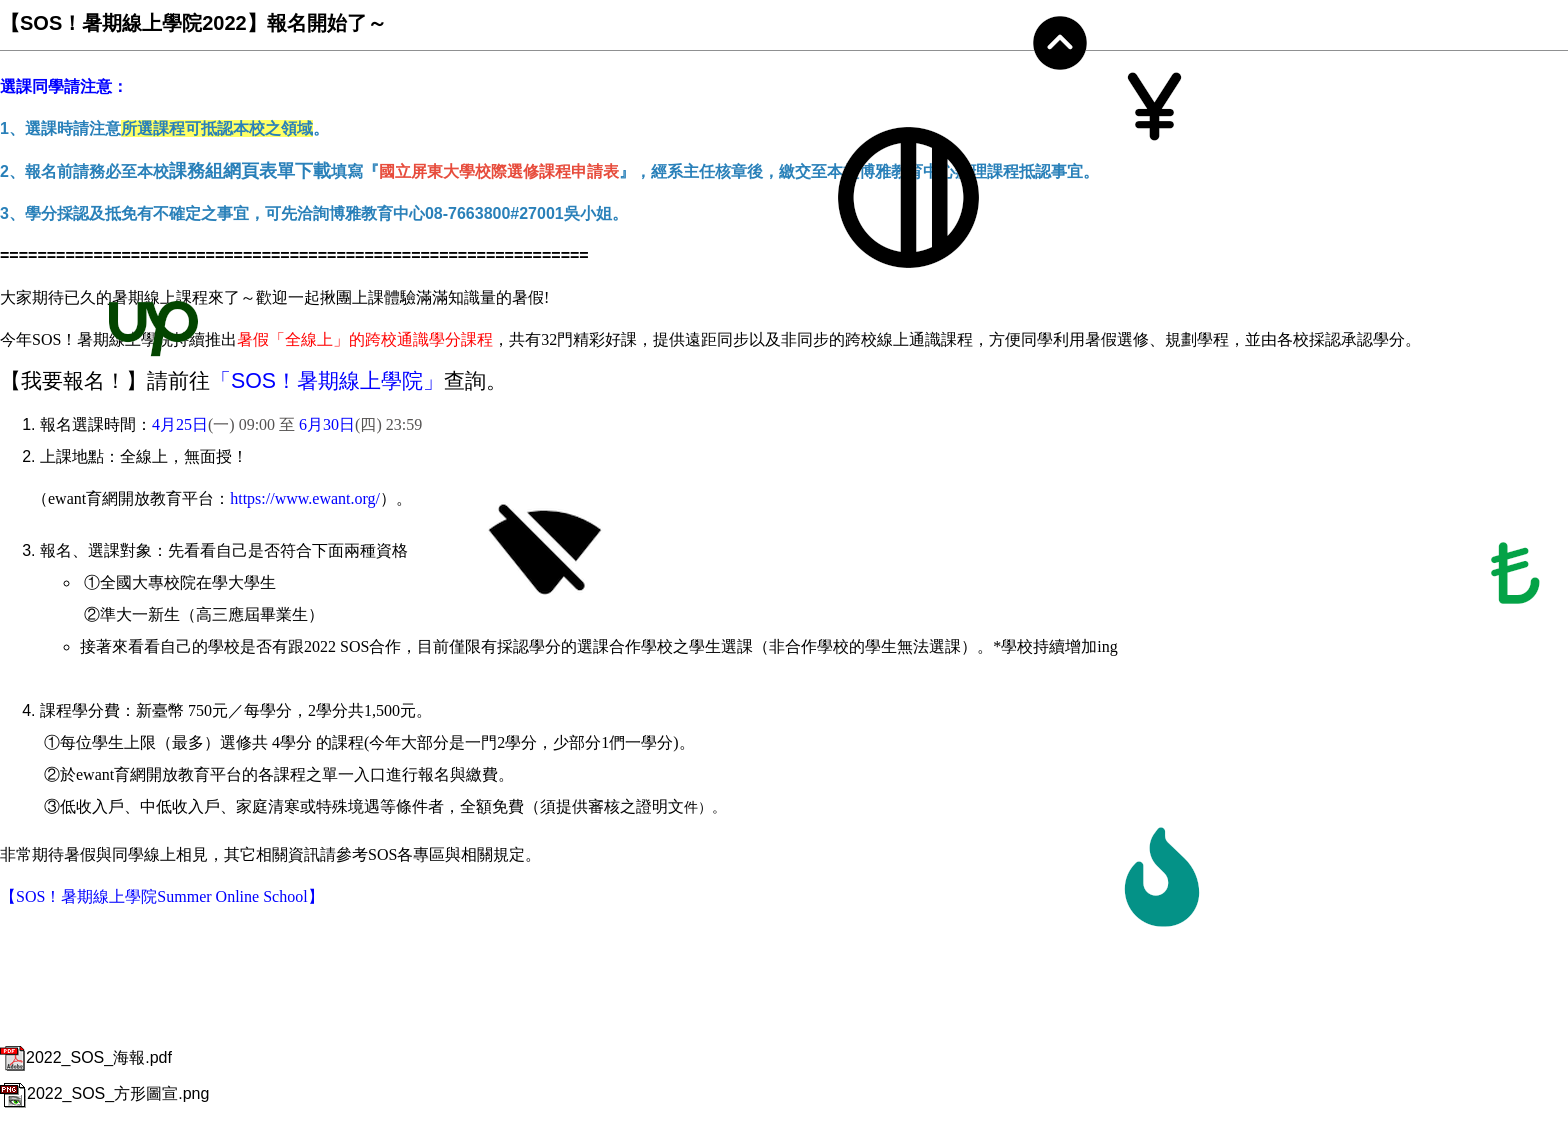 The width and height of the screenshot is (1568, 1140). Describe the element at coordinates (1060, 43) in the screenshot. I see `scroll to top of page` at that location.